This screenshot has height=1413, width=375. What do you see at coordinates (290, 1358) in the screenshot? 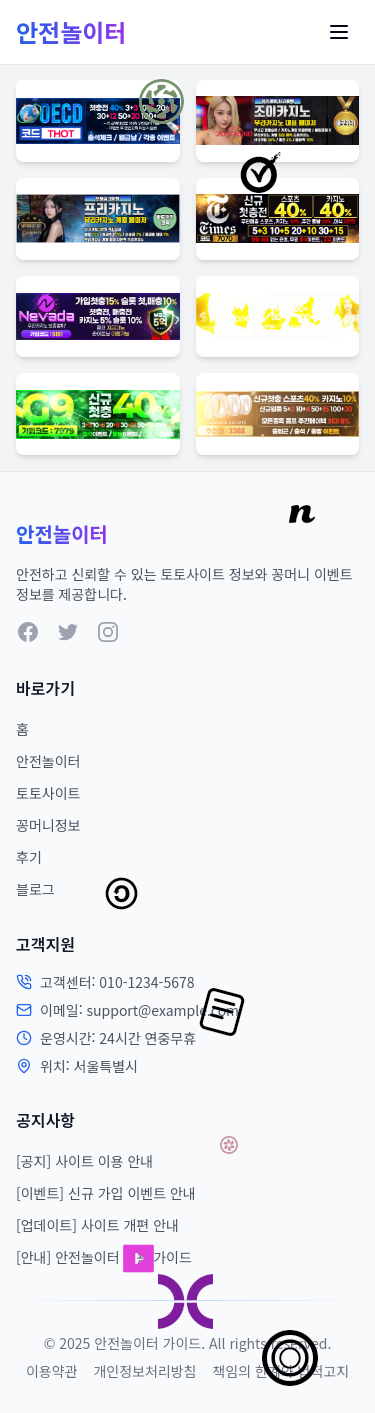
I see `open zen browser` at bounding box center [290, 1358].